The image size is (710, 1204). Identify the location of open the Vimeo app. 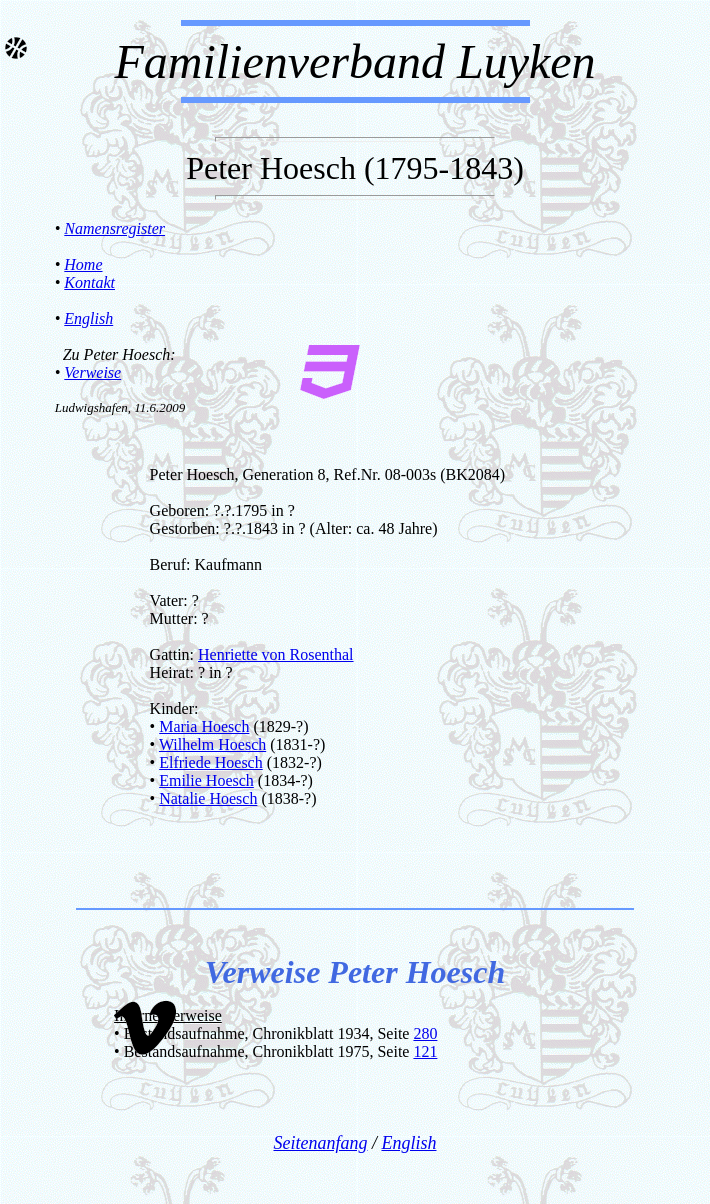
(146, 1027).